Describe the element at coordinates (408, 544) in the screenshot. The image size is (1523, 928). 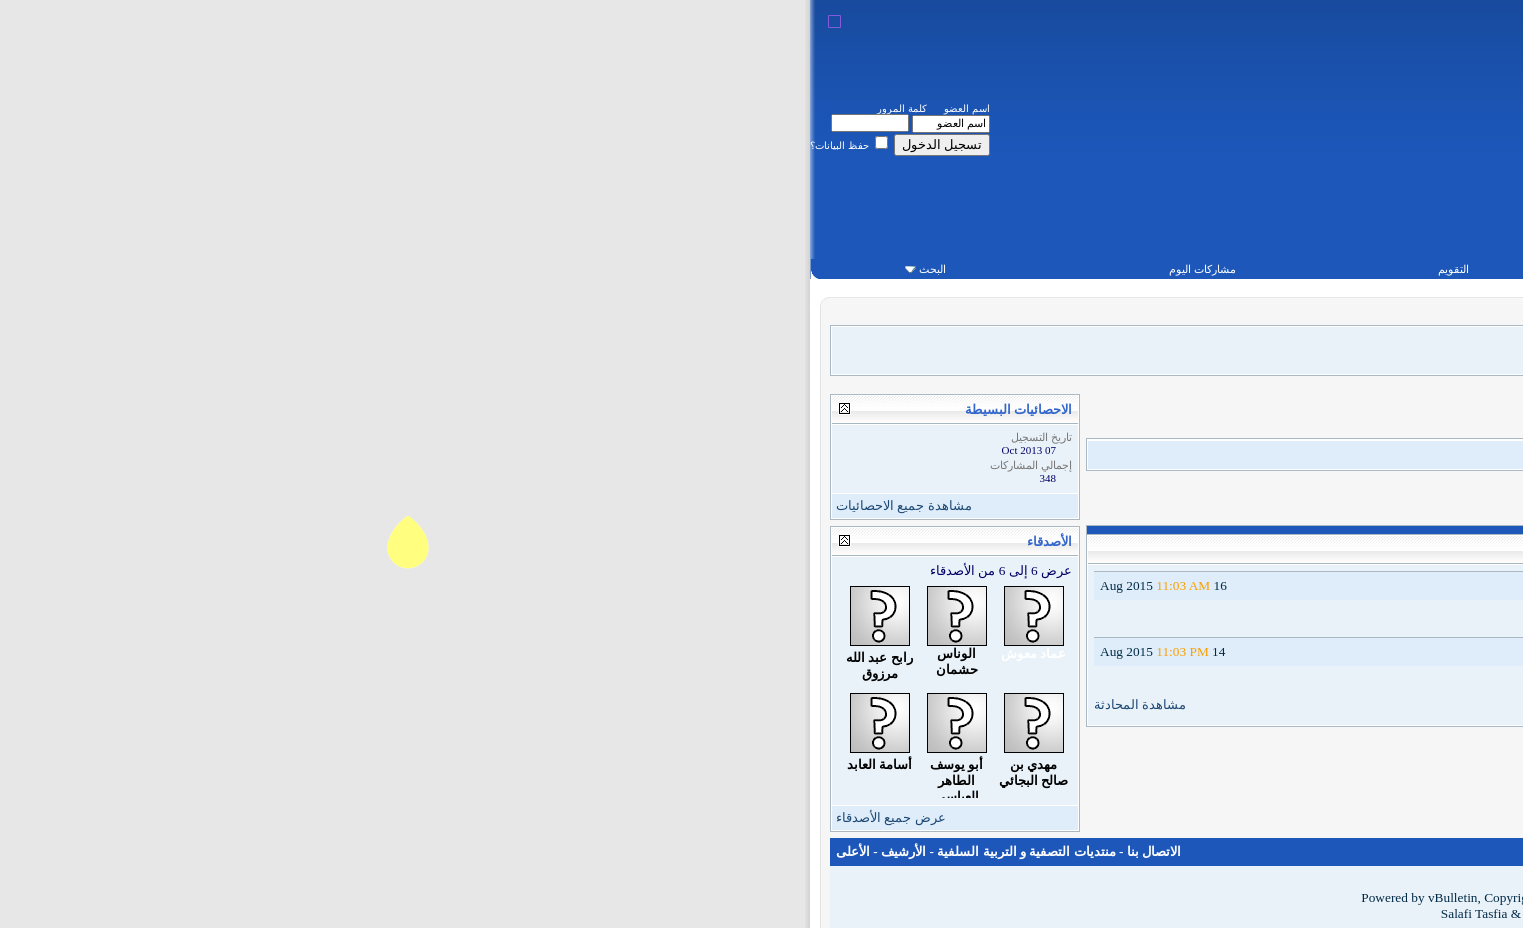
I see `indicates water or liquid-related feature` at that location.